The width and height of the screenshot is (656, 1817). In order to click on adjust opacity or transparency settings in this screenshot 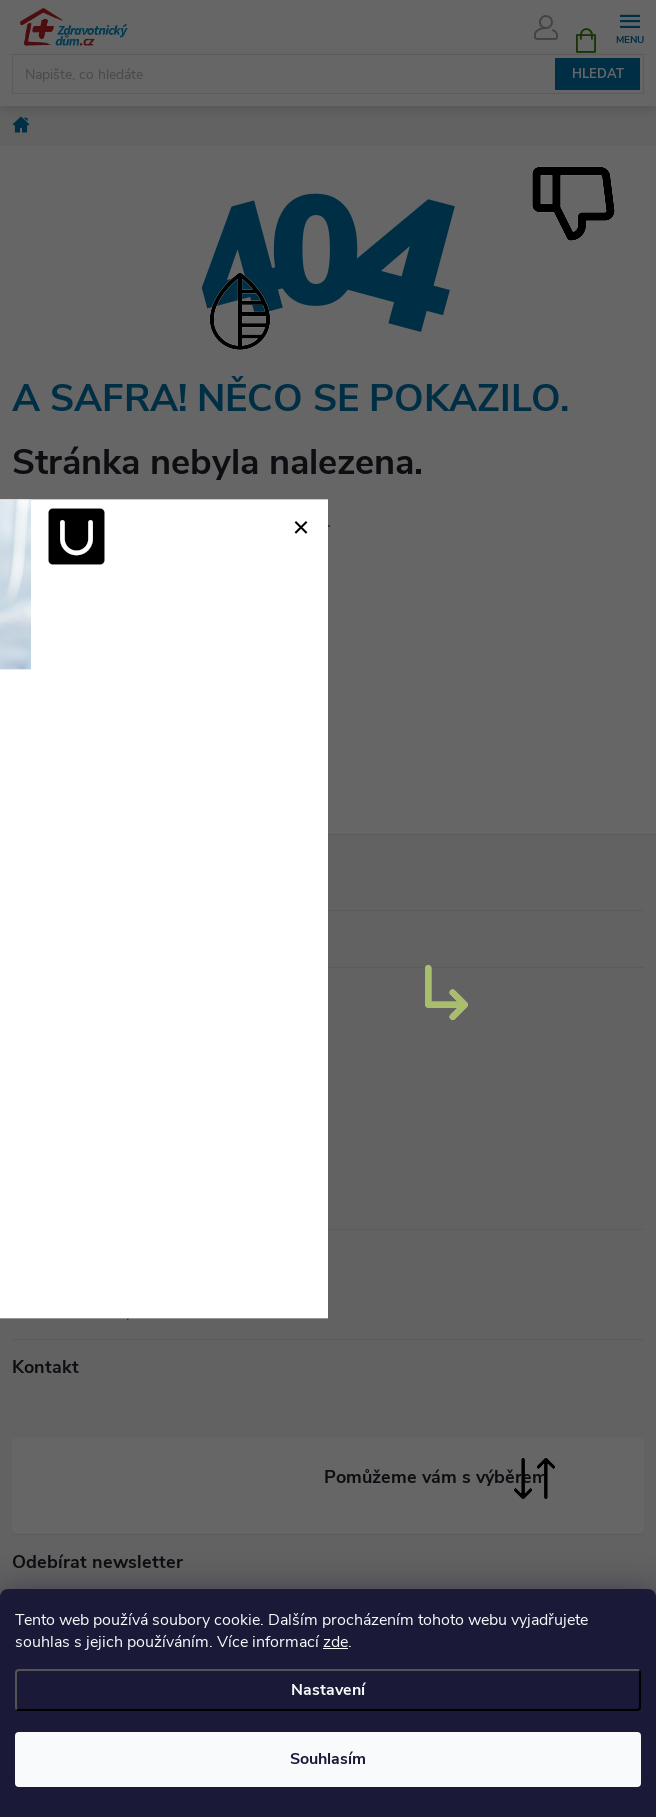, I will do `click(240, 314)`.